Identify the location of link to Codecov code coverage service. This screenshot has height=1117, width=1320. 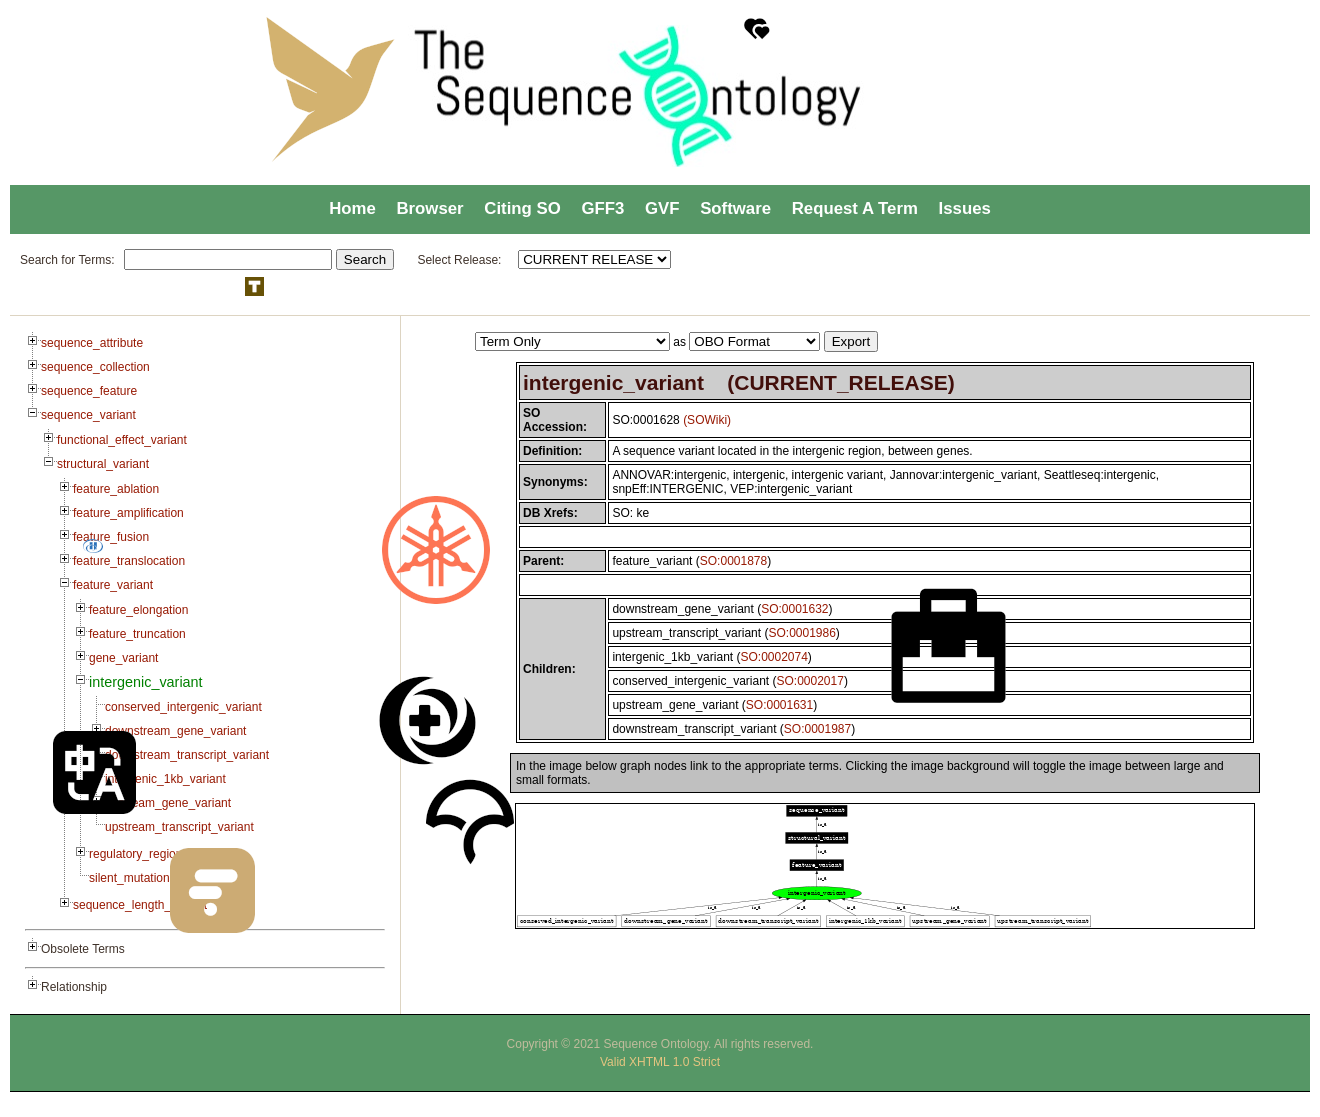
(470, 822).